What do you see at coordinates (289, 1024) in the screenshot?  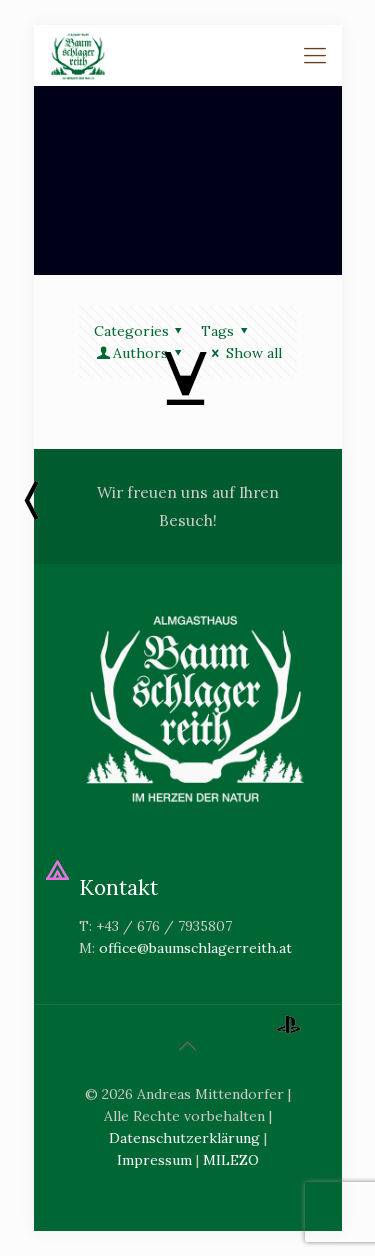 I see `open PlayStation app or services` at bounding box center [289, 1024].